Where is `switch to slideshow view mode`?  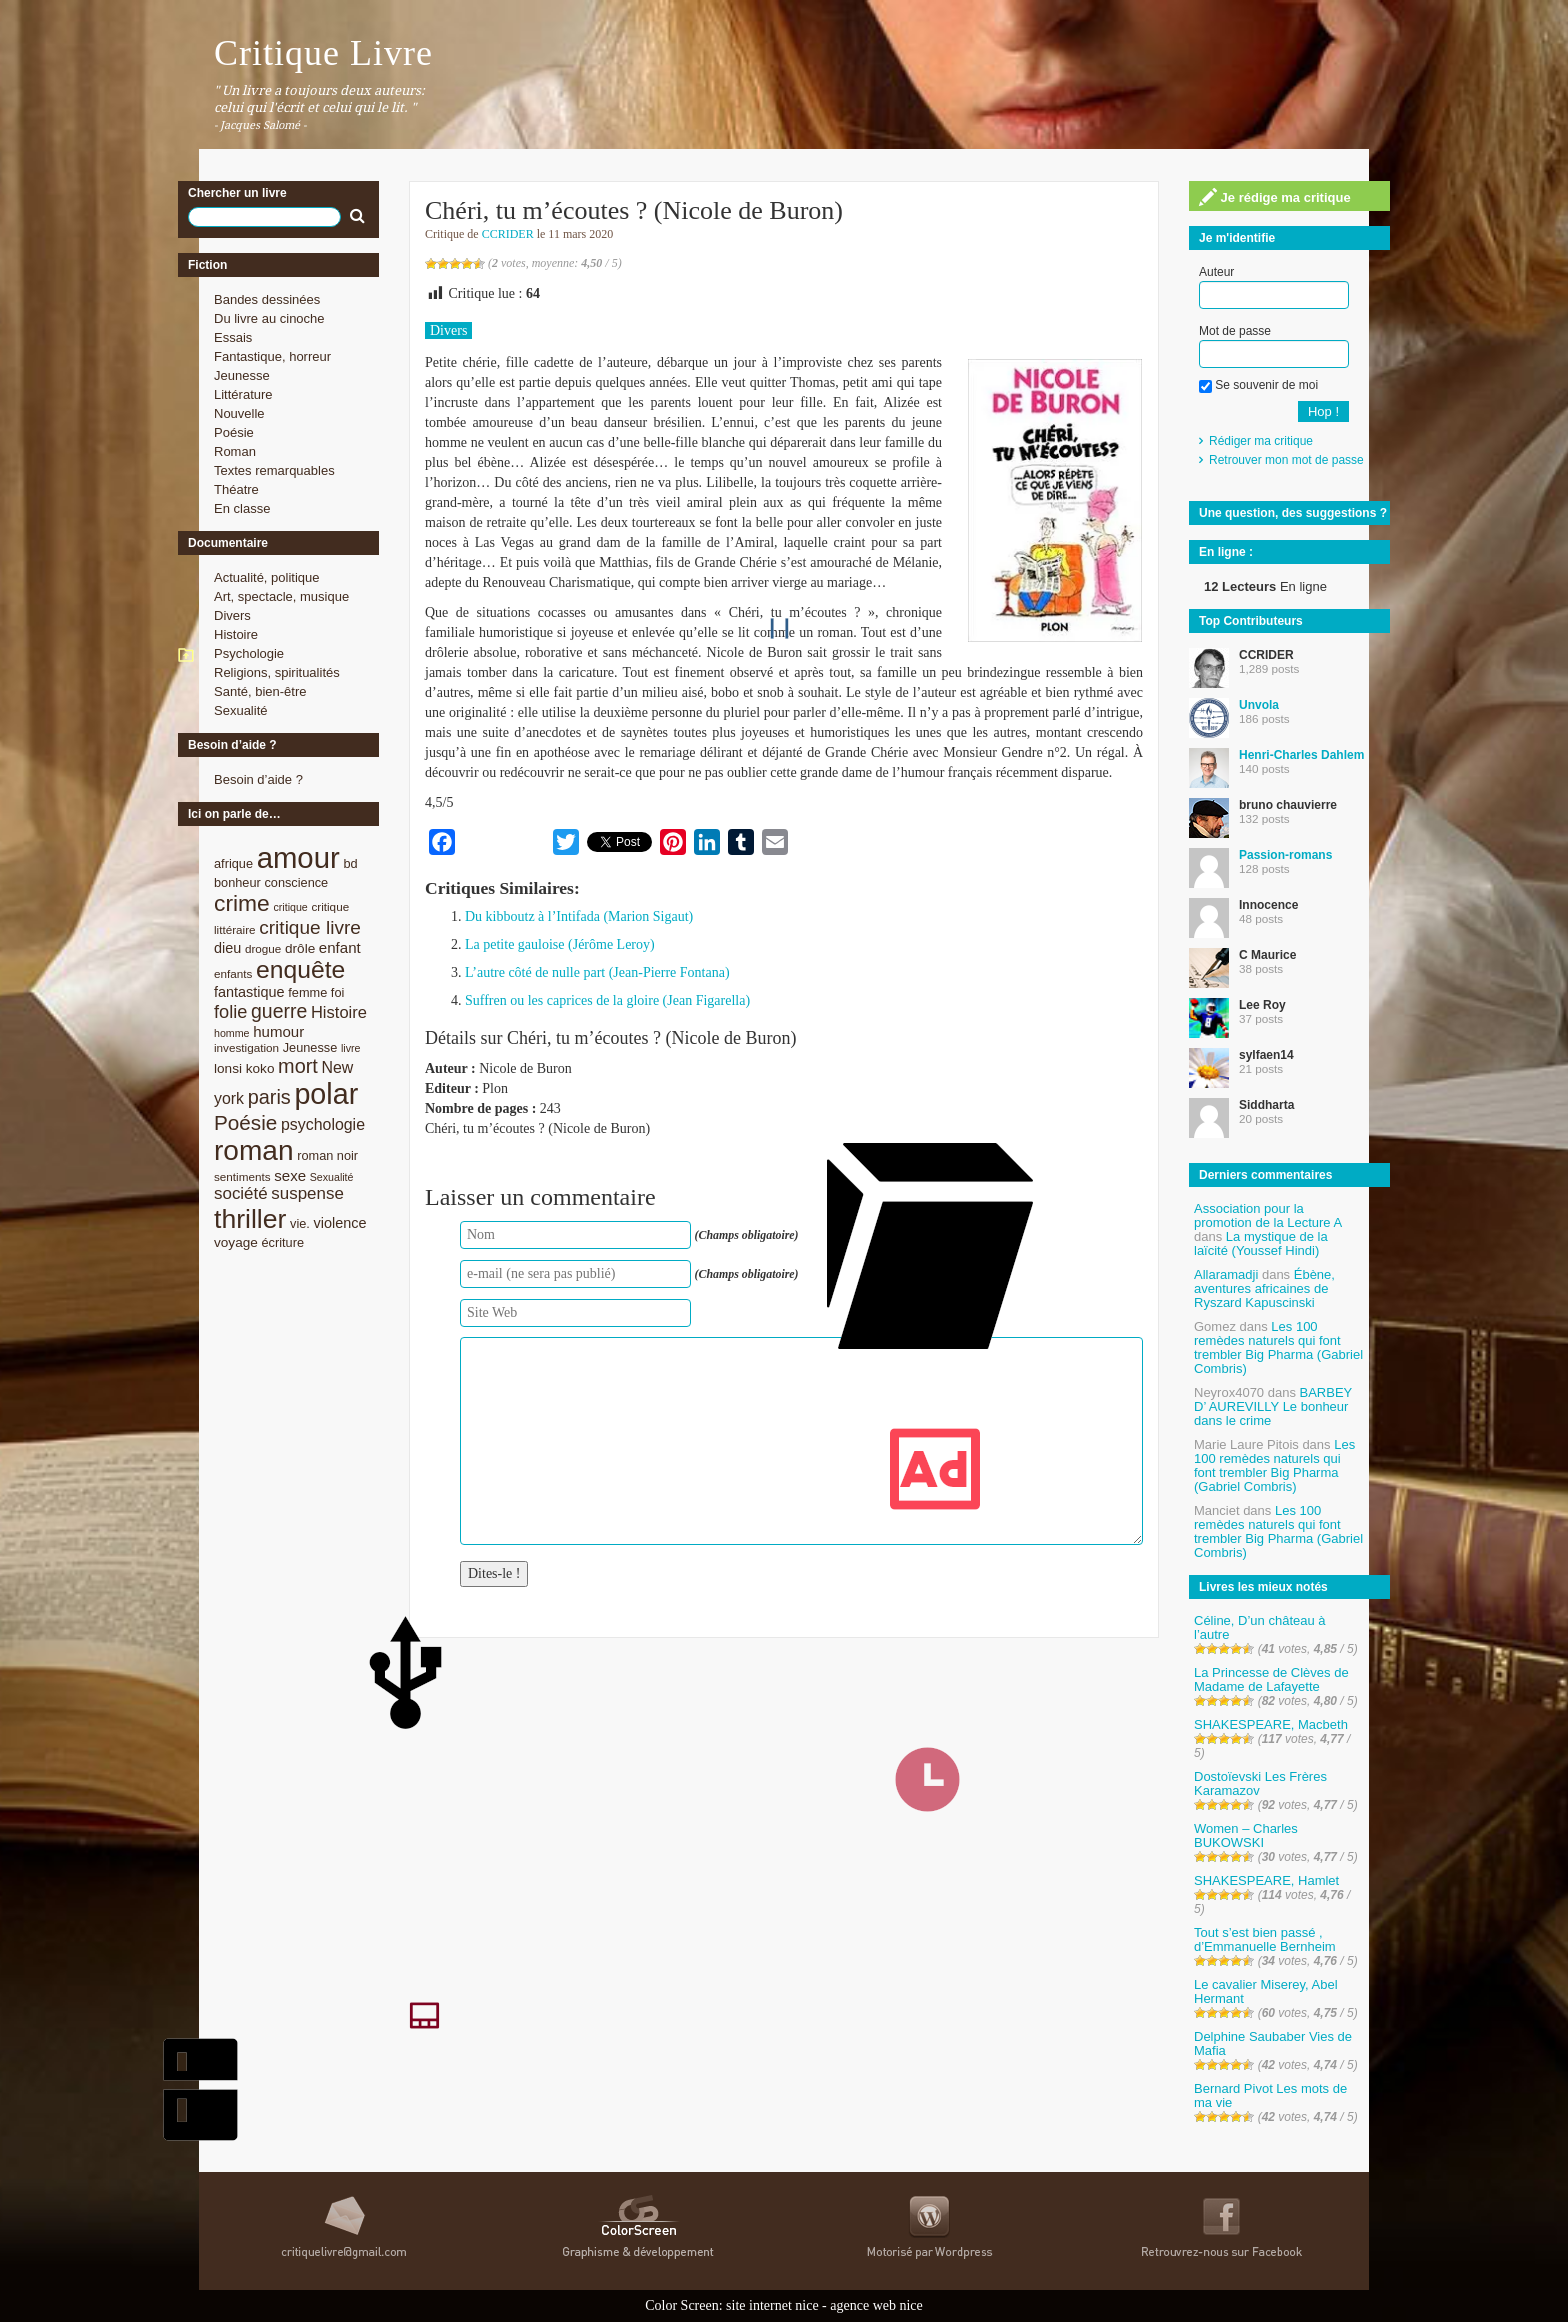
switch to slideshow view mode is located at coordinates (424, 2015).